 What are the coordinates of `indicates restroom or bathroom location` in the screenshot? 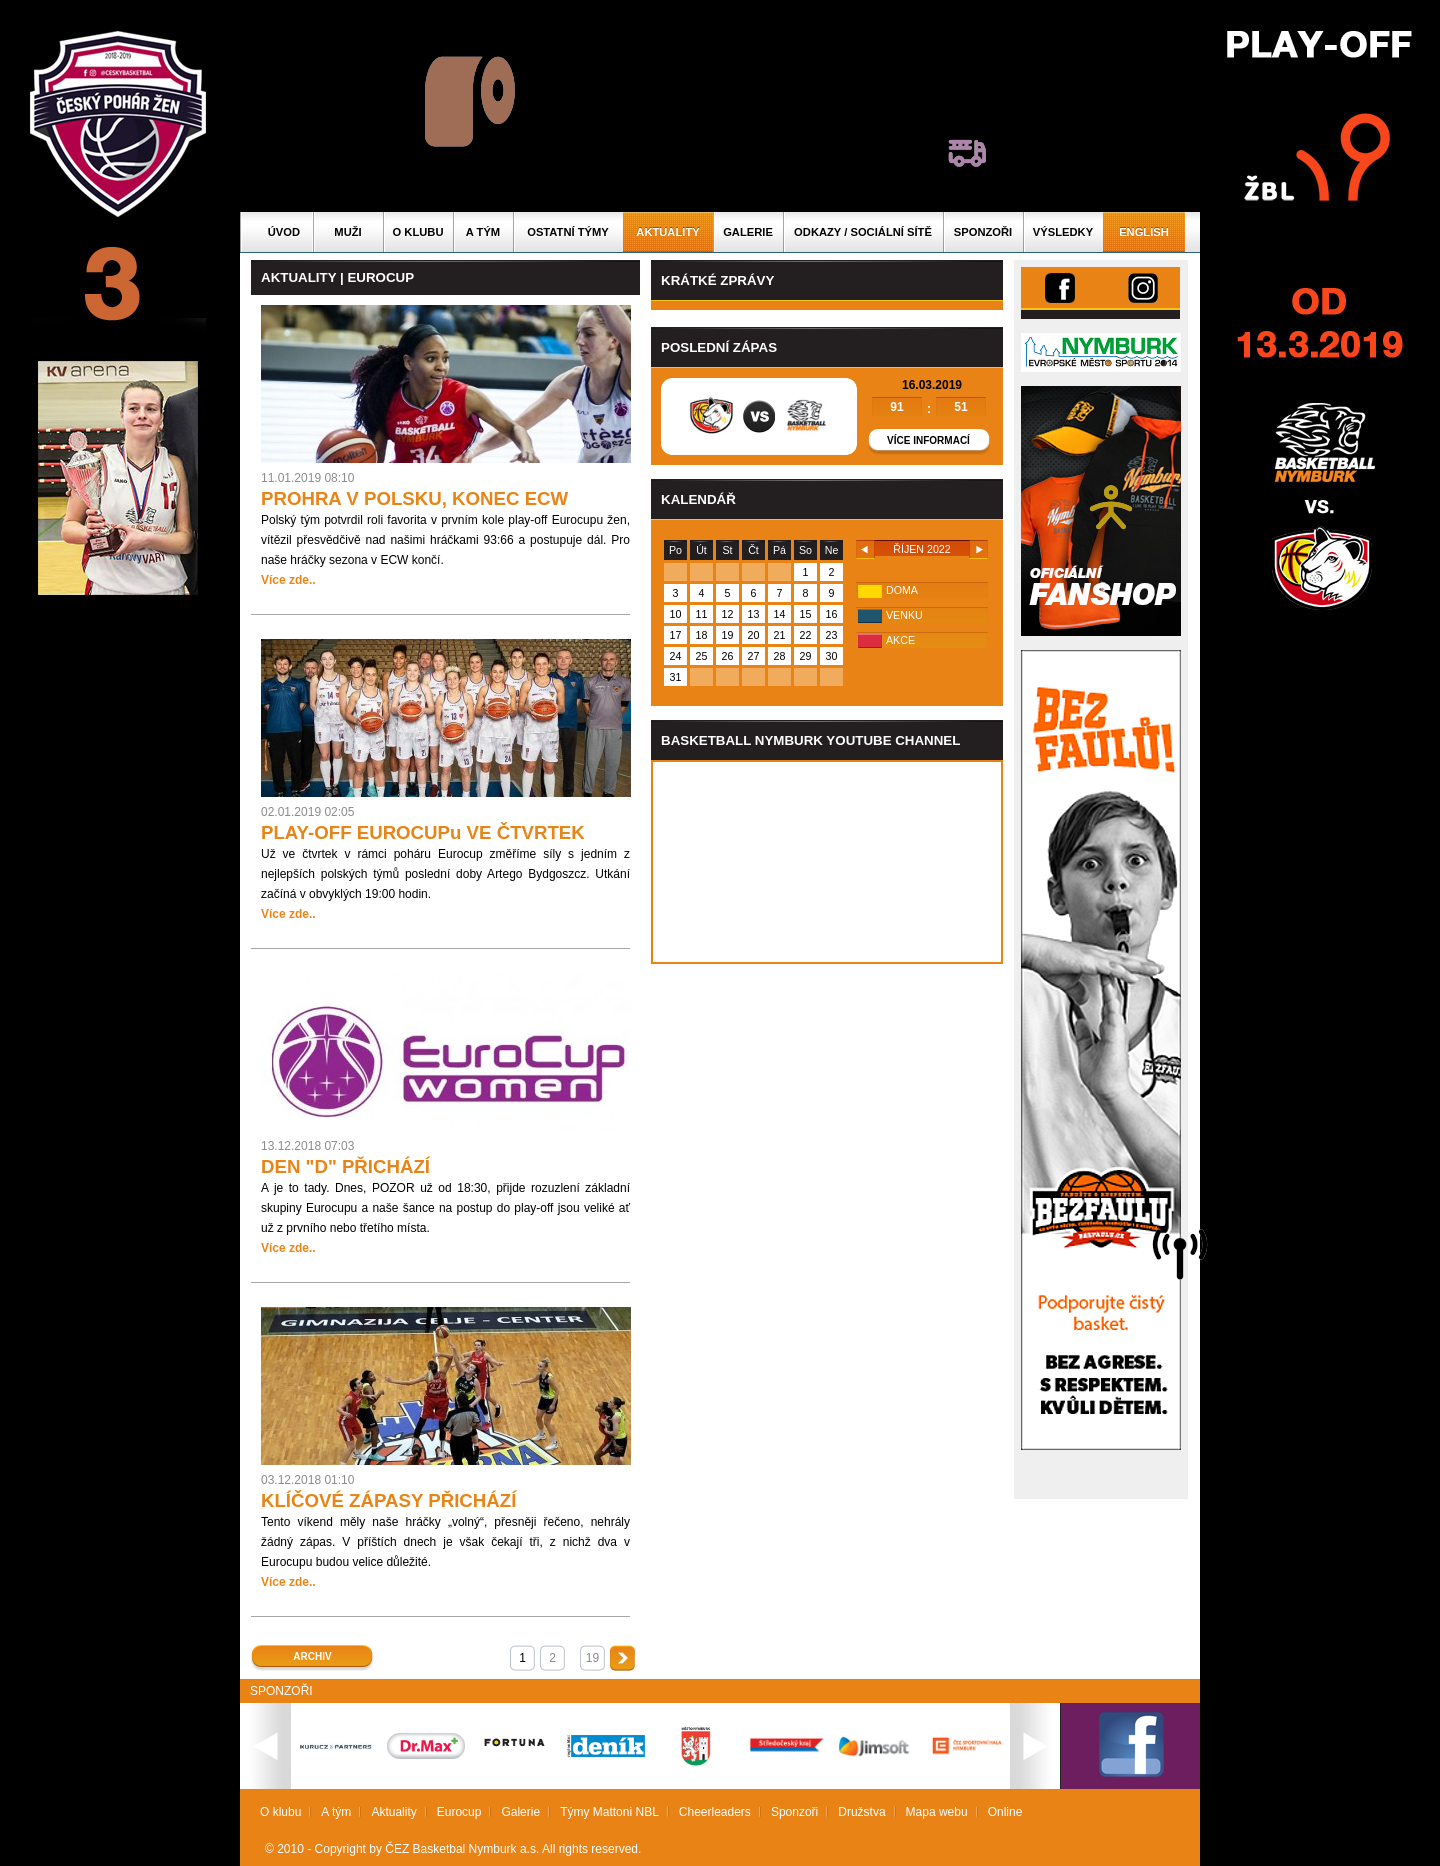 It's located at (470, 96).